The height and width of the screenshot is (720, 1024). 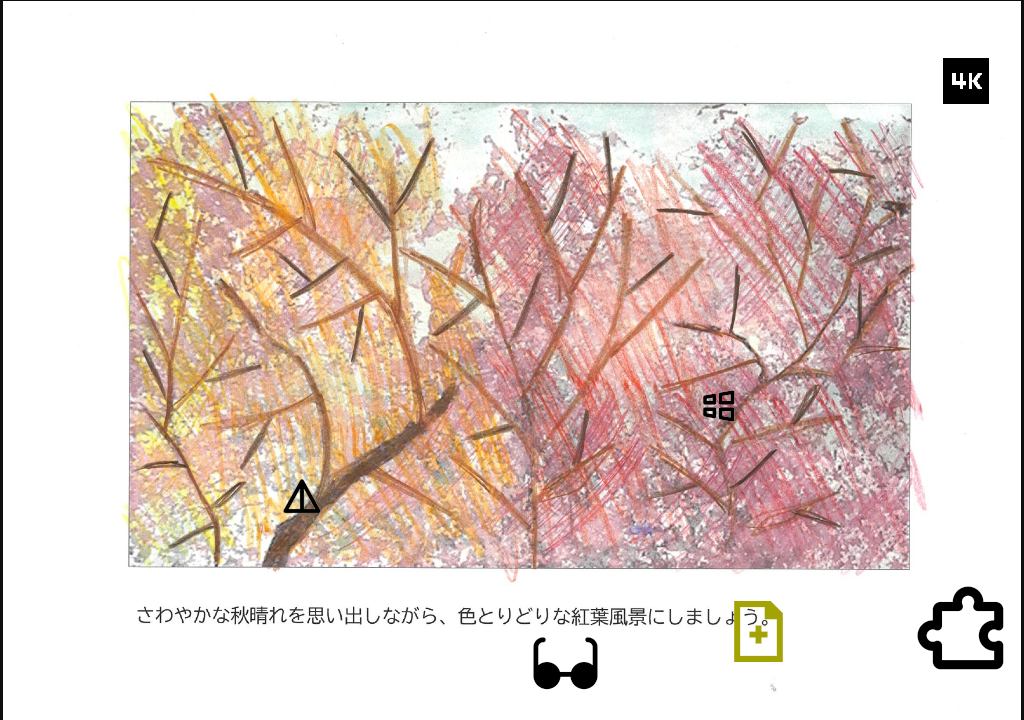 What do you see at coordinates (966, 81) in the screenshot?
I see `indicates 4K resolution video quality` at bounding box center [966, 81].